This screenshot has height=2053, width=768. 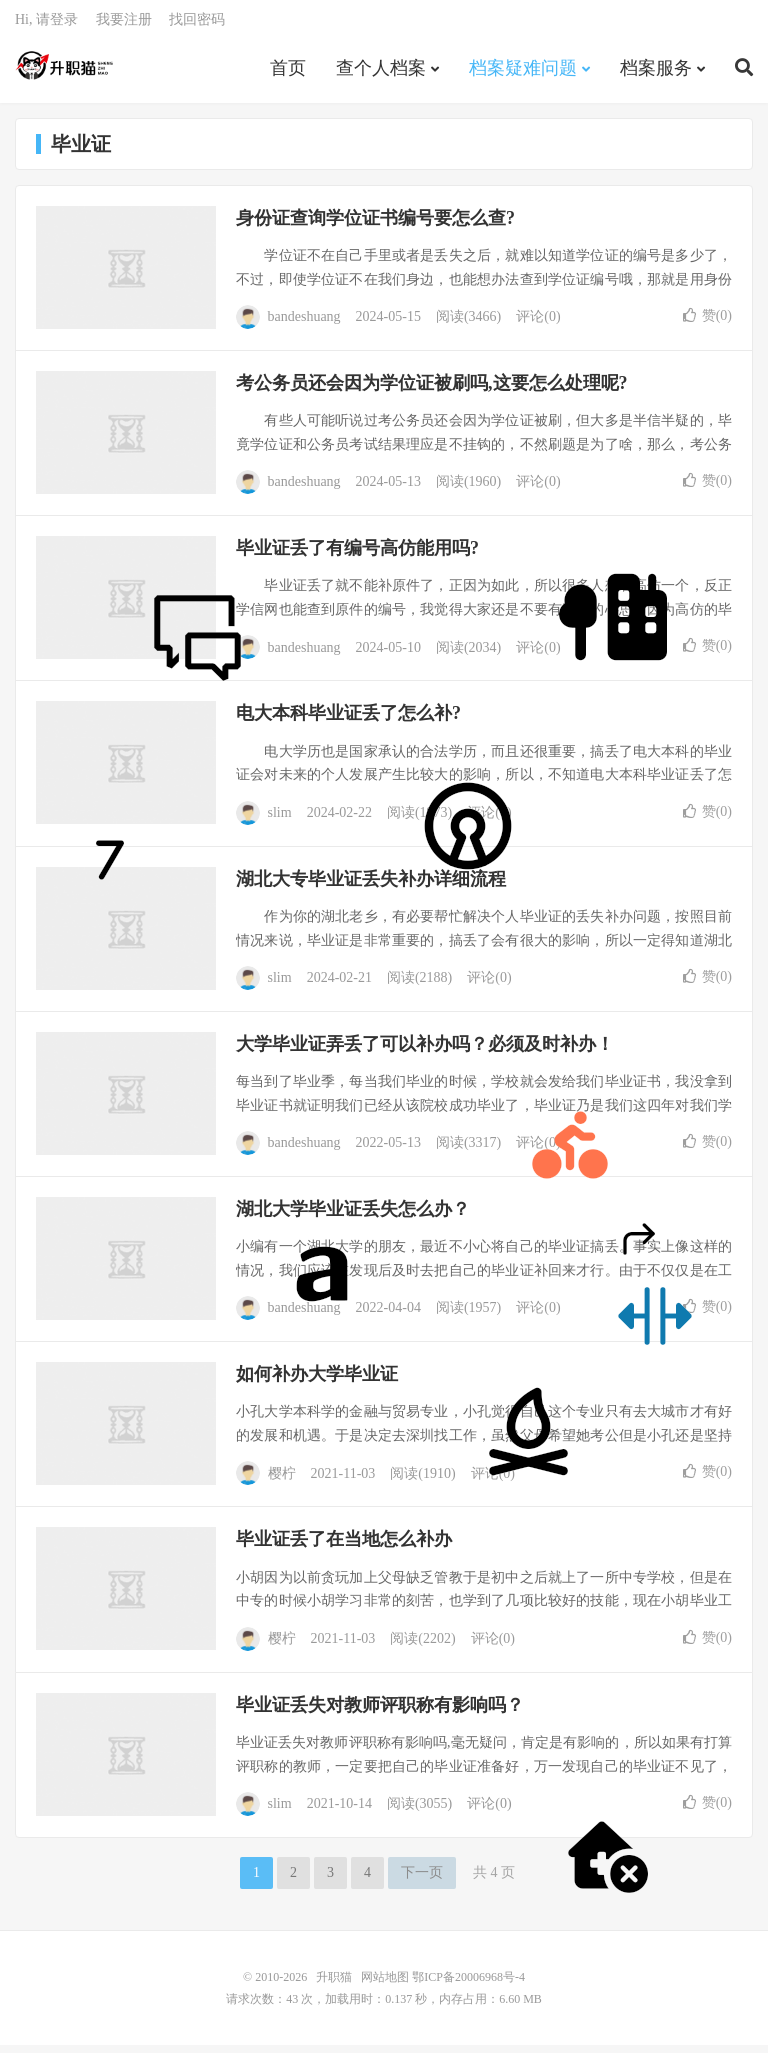 I want to click on access cycling or bike route options, so click(x=570, y=1145).